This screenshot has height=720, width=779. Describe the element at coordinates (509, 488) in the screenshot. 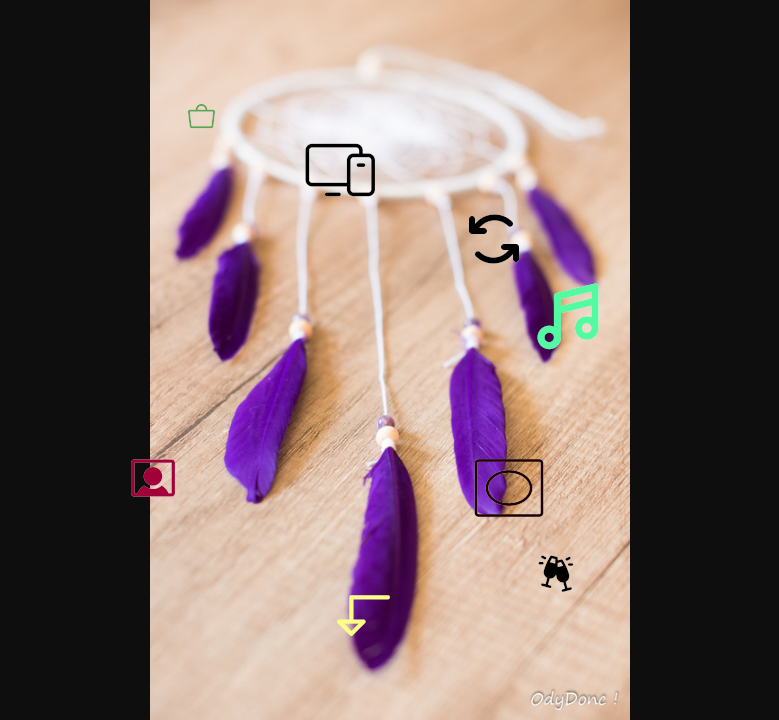

I see `apply vignette effect to photo` at that location.